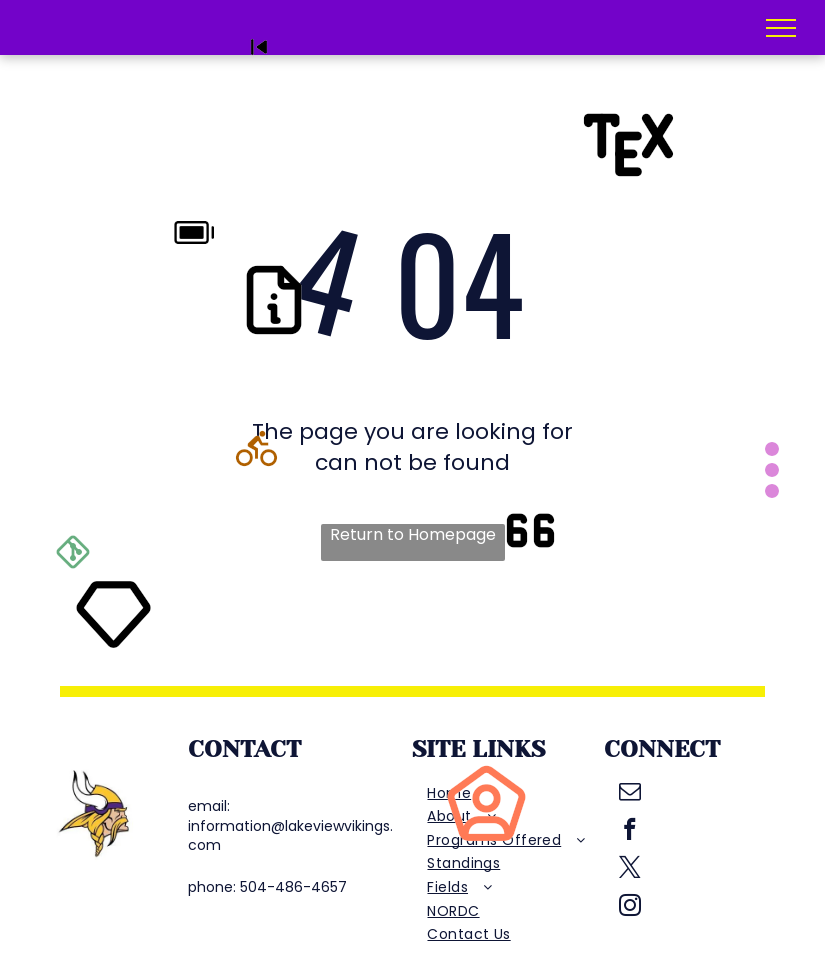  Describe the element at coordinates (256, 448) in the screenshot. I see `access bike-related features or cycling mode` at that location.